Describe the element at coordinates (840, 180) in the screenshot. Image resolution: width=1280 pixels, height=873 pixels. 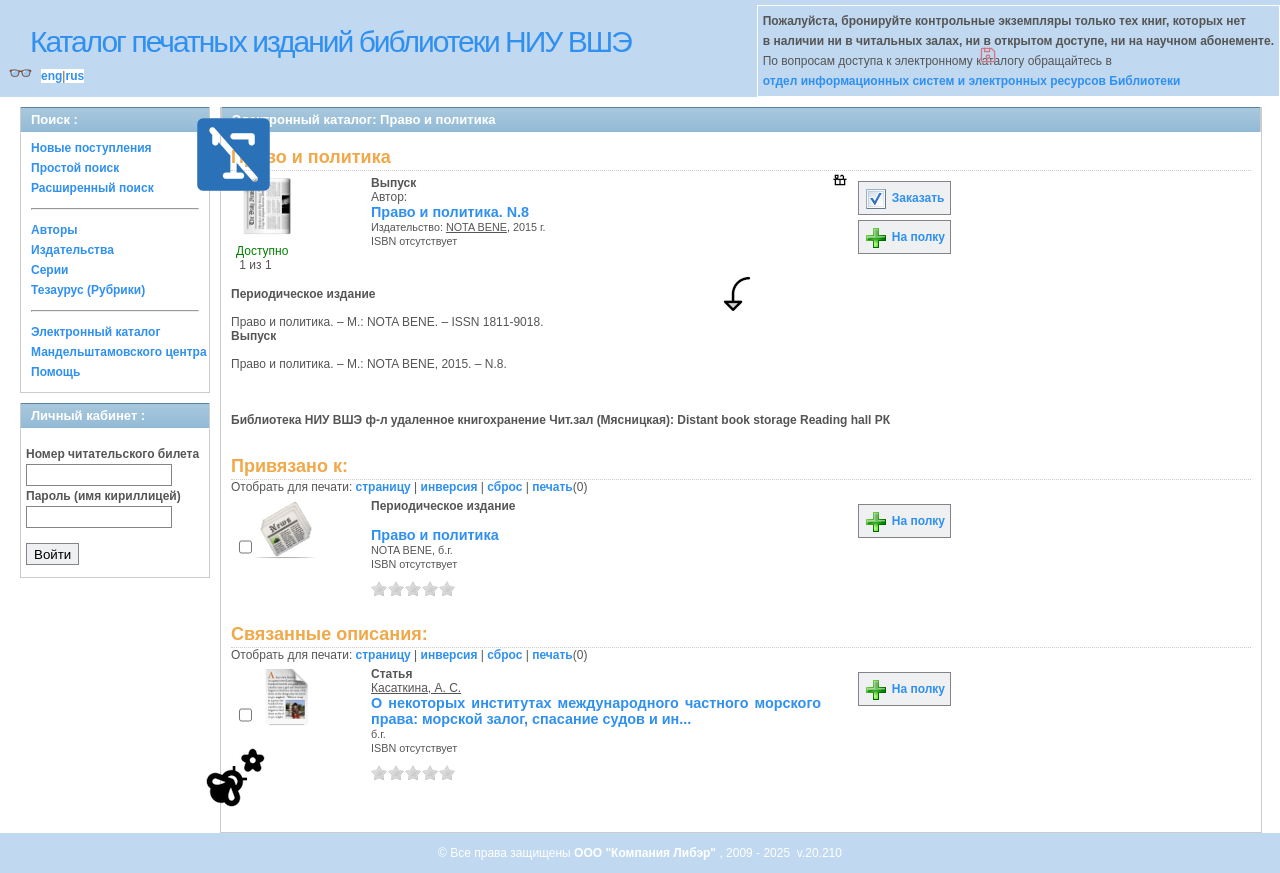
I see `browse kitchen countertop options` at that location.